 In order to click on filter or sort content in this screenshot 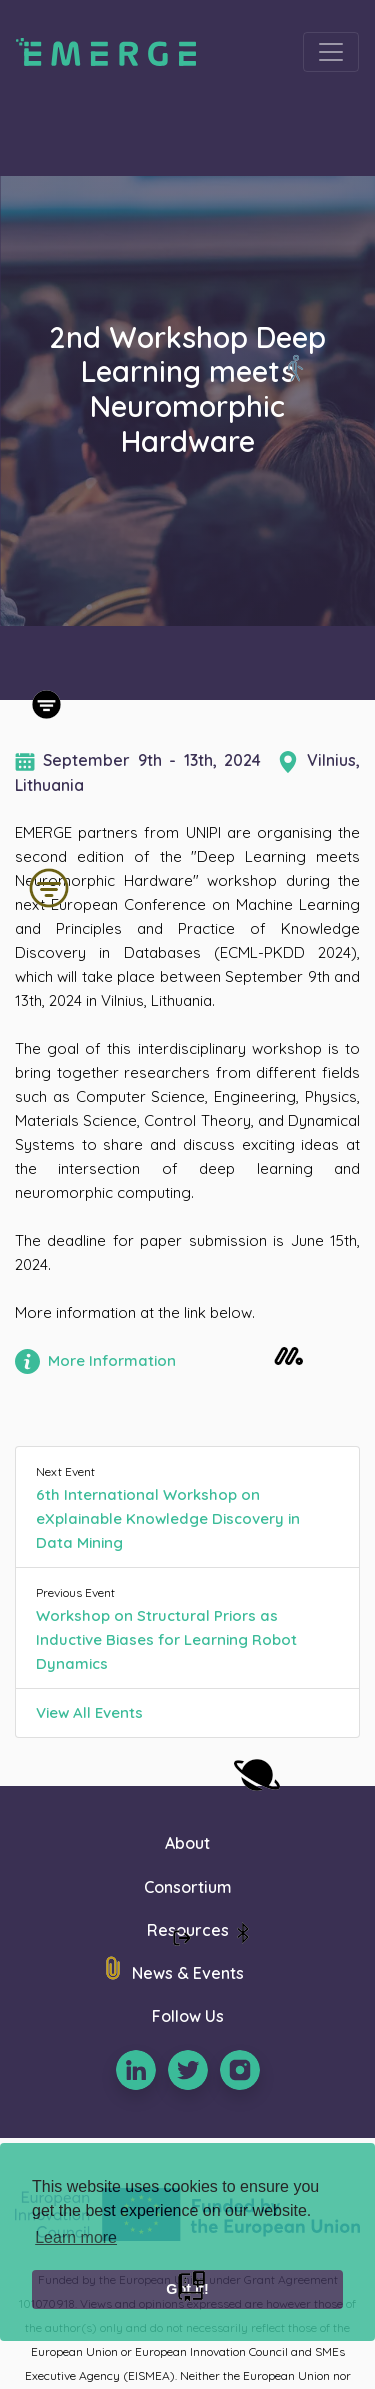, I will do `click(46, 704)`.